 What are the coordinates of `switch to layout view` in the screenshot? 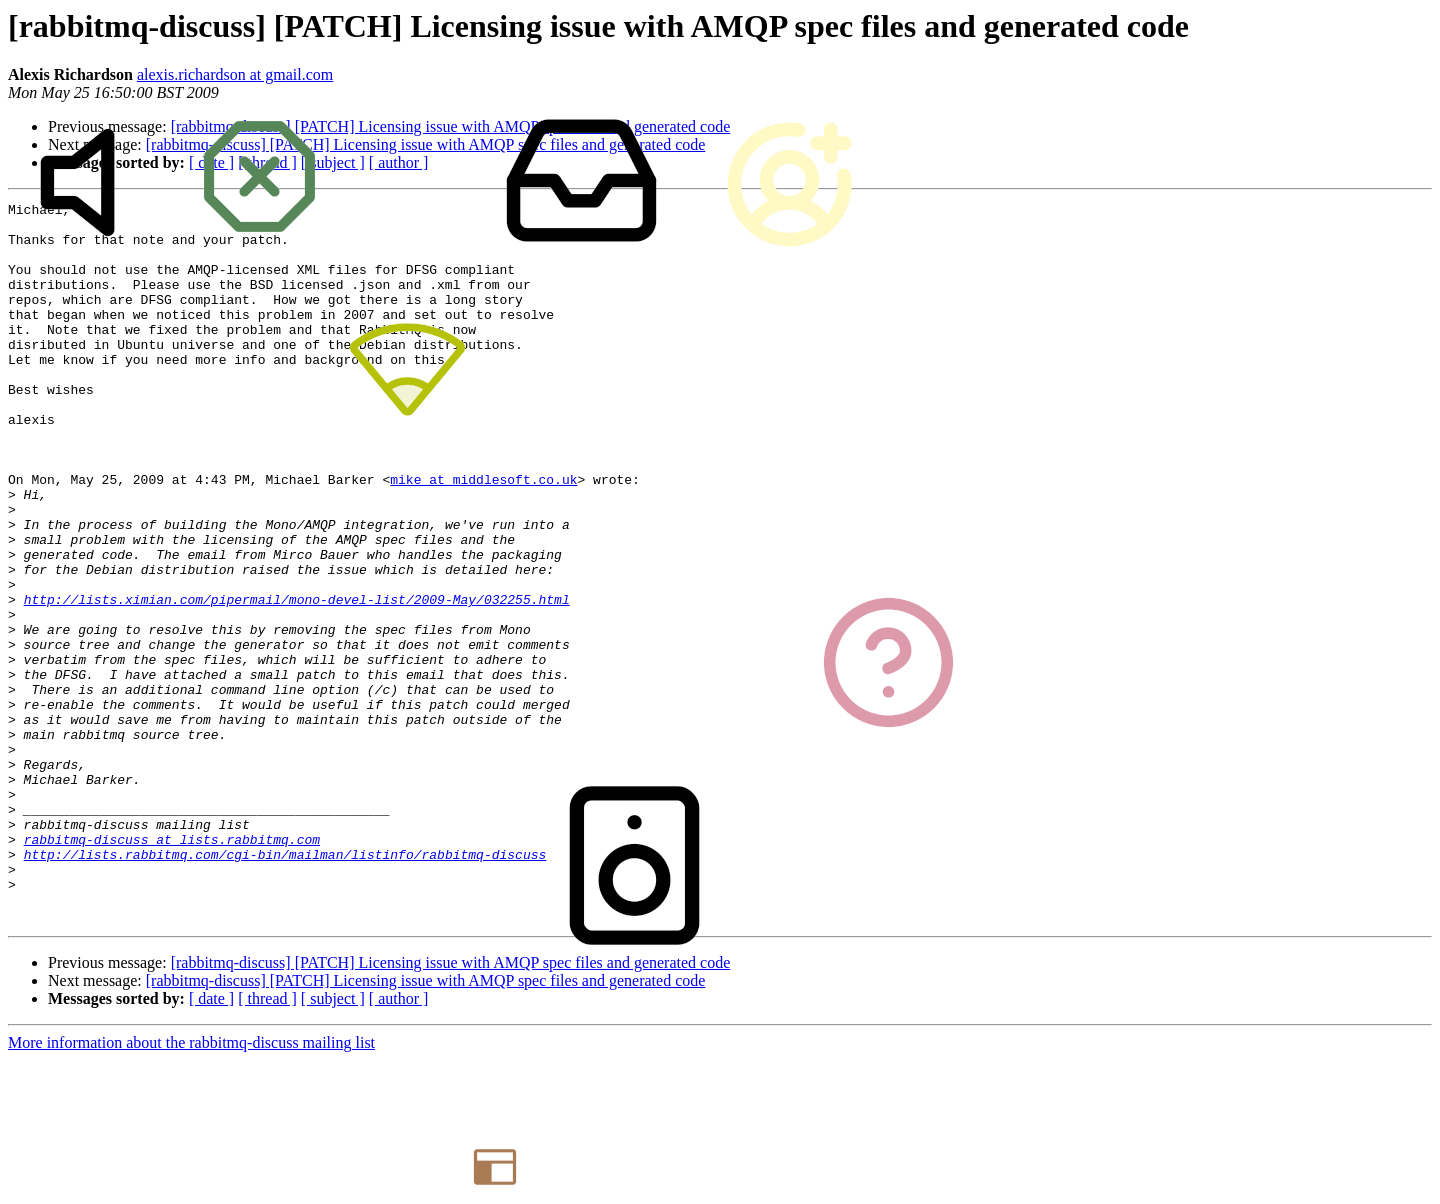 It's located at (495, 1167).